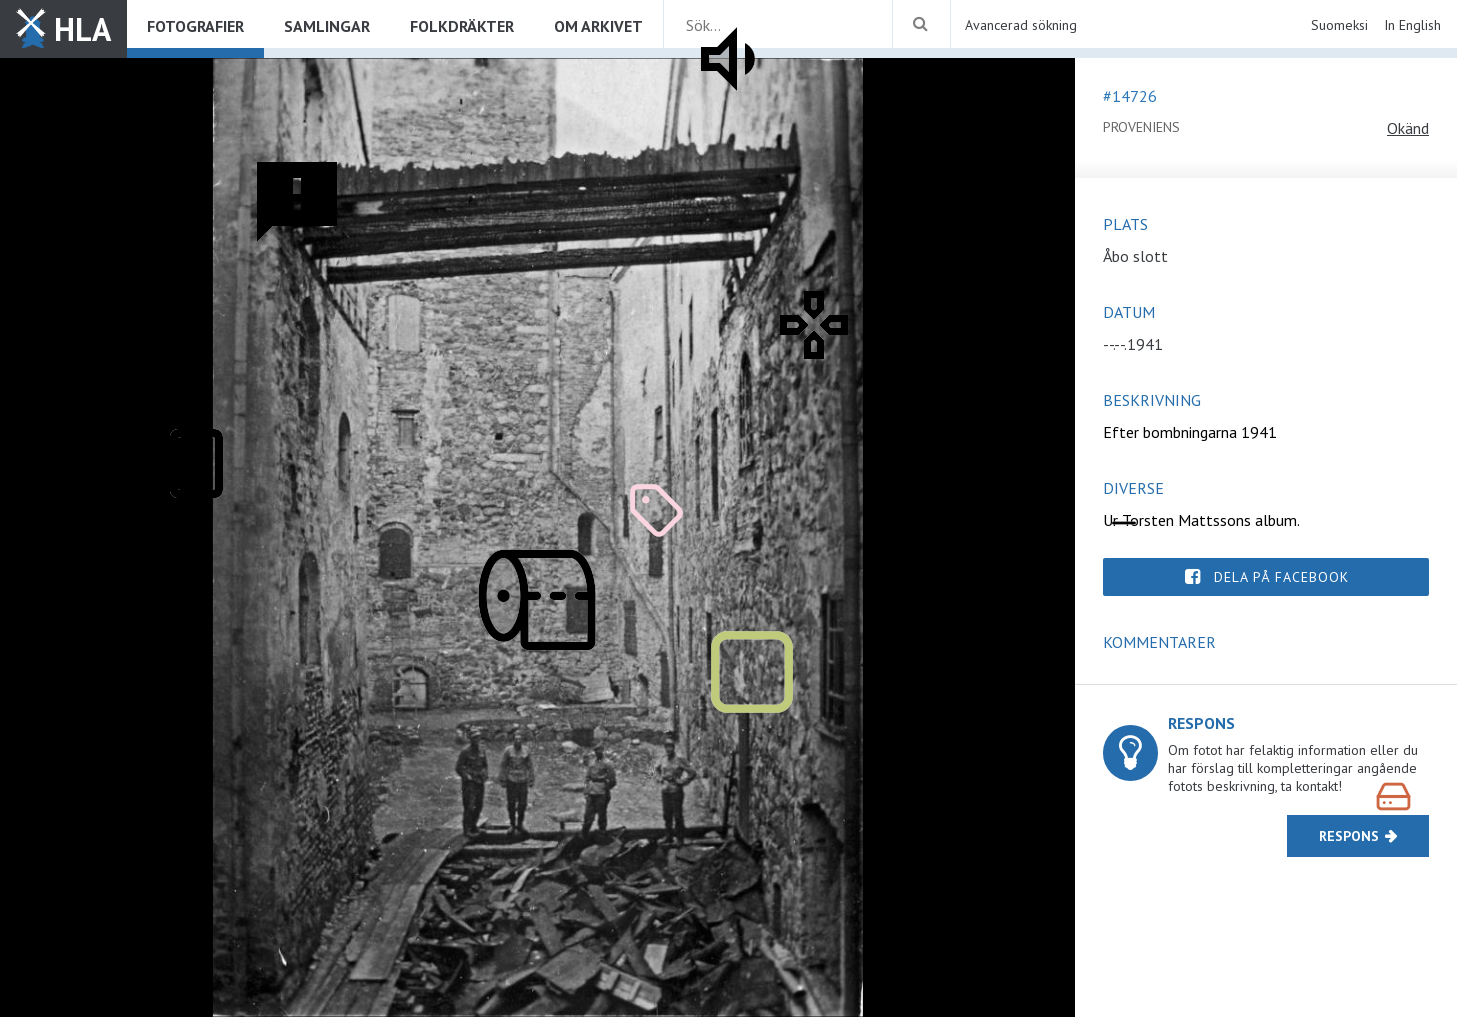  What do you see at coordinates (729, 59) in the screenshot?
I see `decrease audio volume` at bounding box center [729, 59].